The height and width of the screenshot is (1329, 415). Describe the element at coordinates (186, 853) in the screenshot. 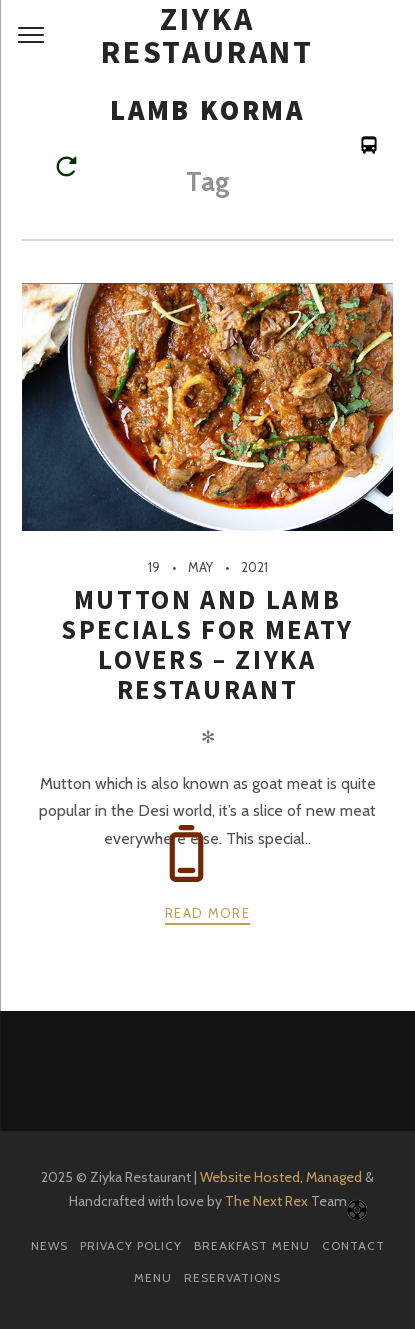

I see `indicates low battery level` at that location.